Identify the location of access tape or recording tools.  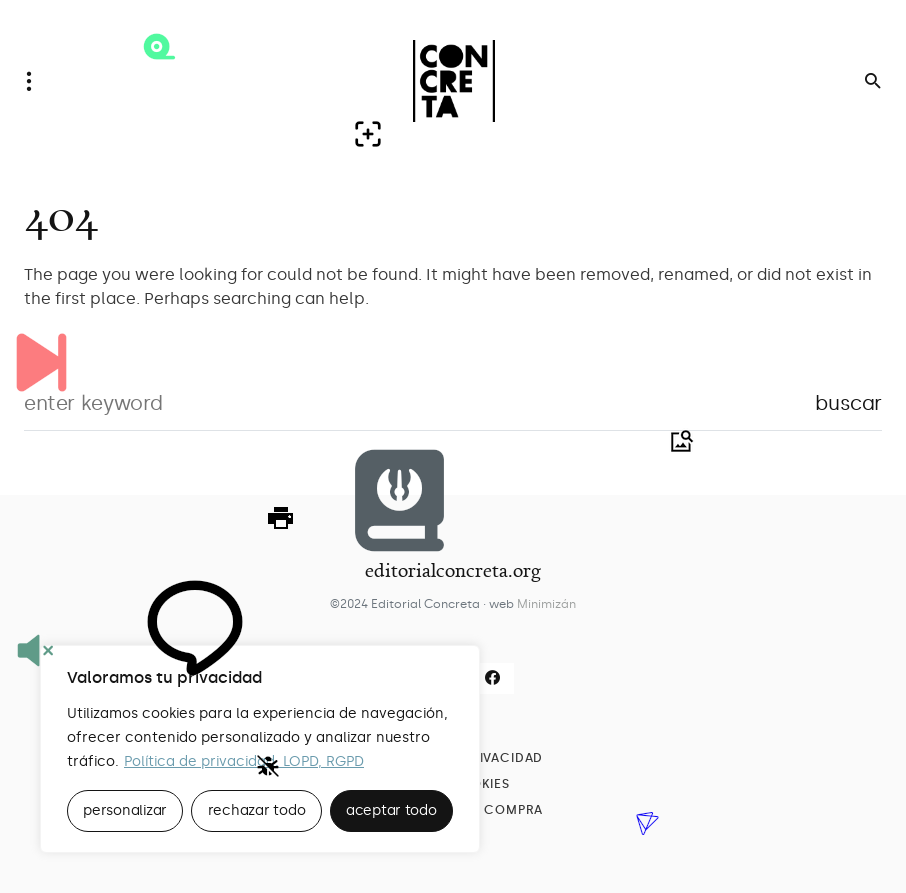
(158, 46).